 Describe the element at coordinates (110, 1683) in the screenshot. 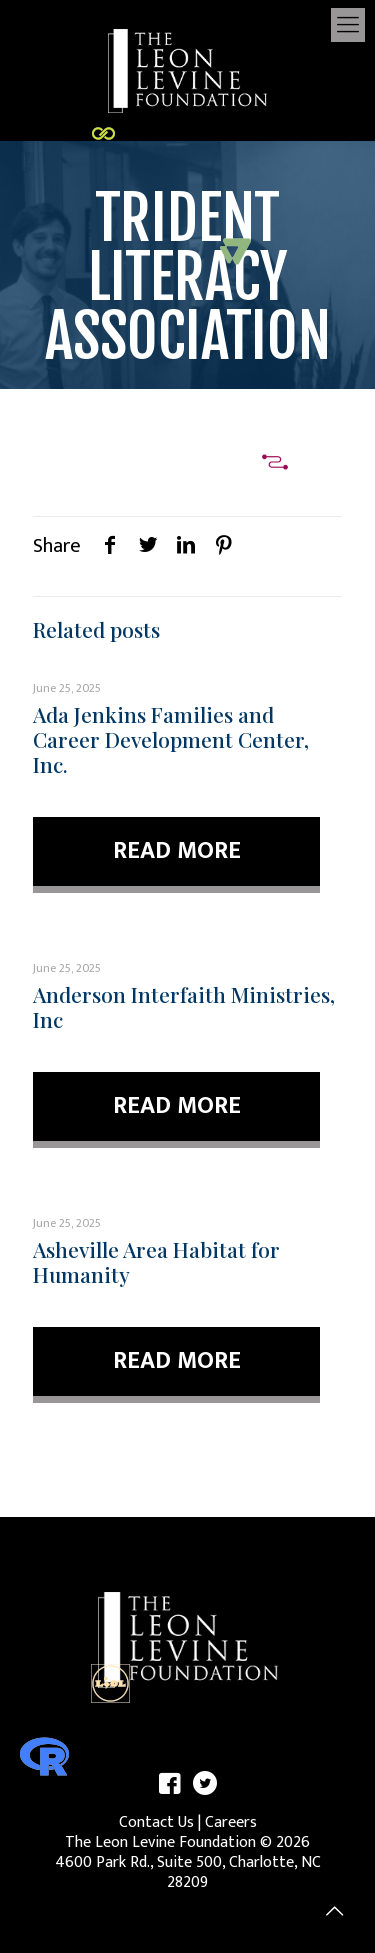

I see `open the Lidl shopping app` at that location.